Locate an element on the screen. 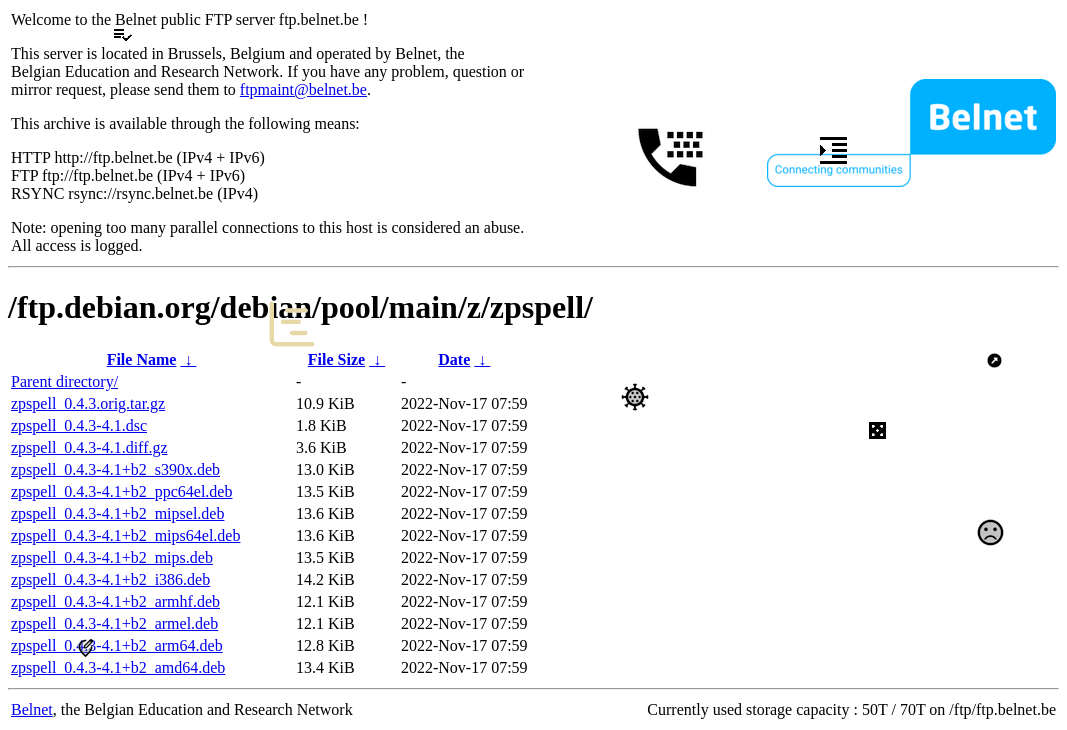  increase text indentation is located at coordinates (833, 150).